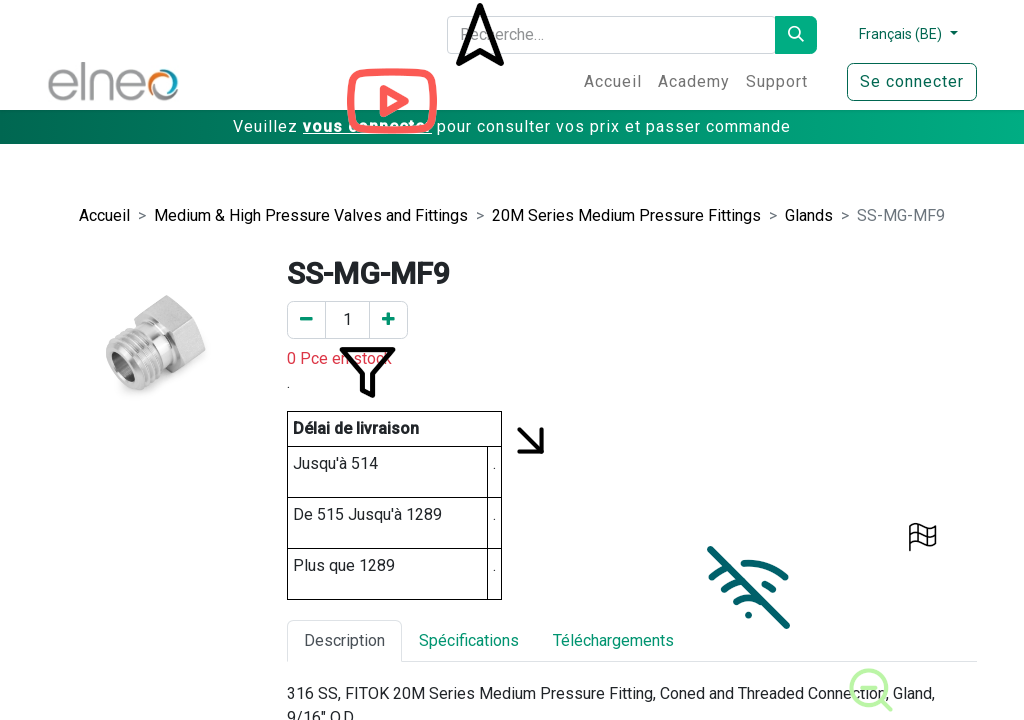  What do you see at coordinates (392, 102) in the screenshot?
I see `open YouTube app` at bounding box center [392, 102].